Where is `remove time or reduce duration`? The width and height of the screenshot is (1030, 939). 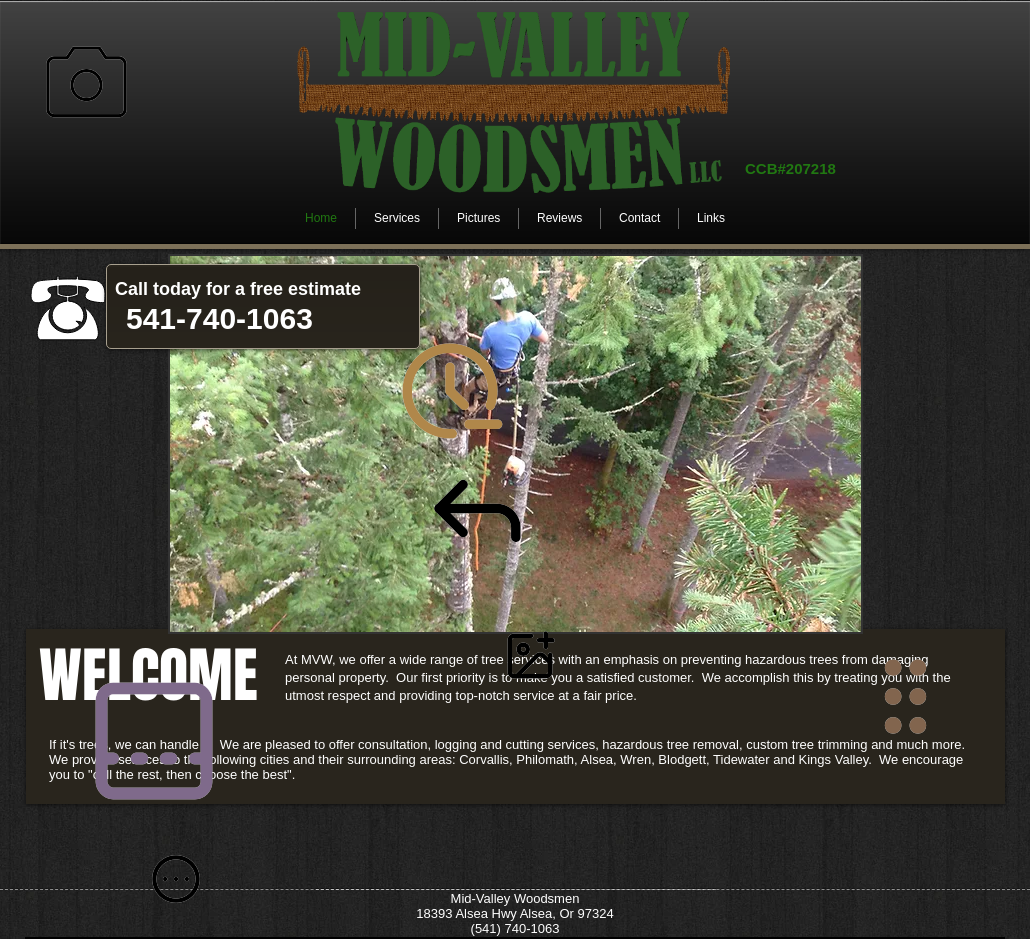
remove time or reduce duration is located at coordinates (450, 391).